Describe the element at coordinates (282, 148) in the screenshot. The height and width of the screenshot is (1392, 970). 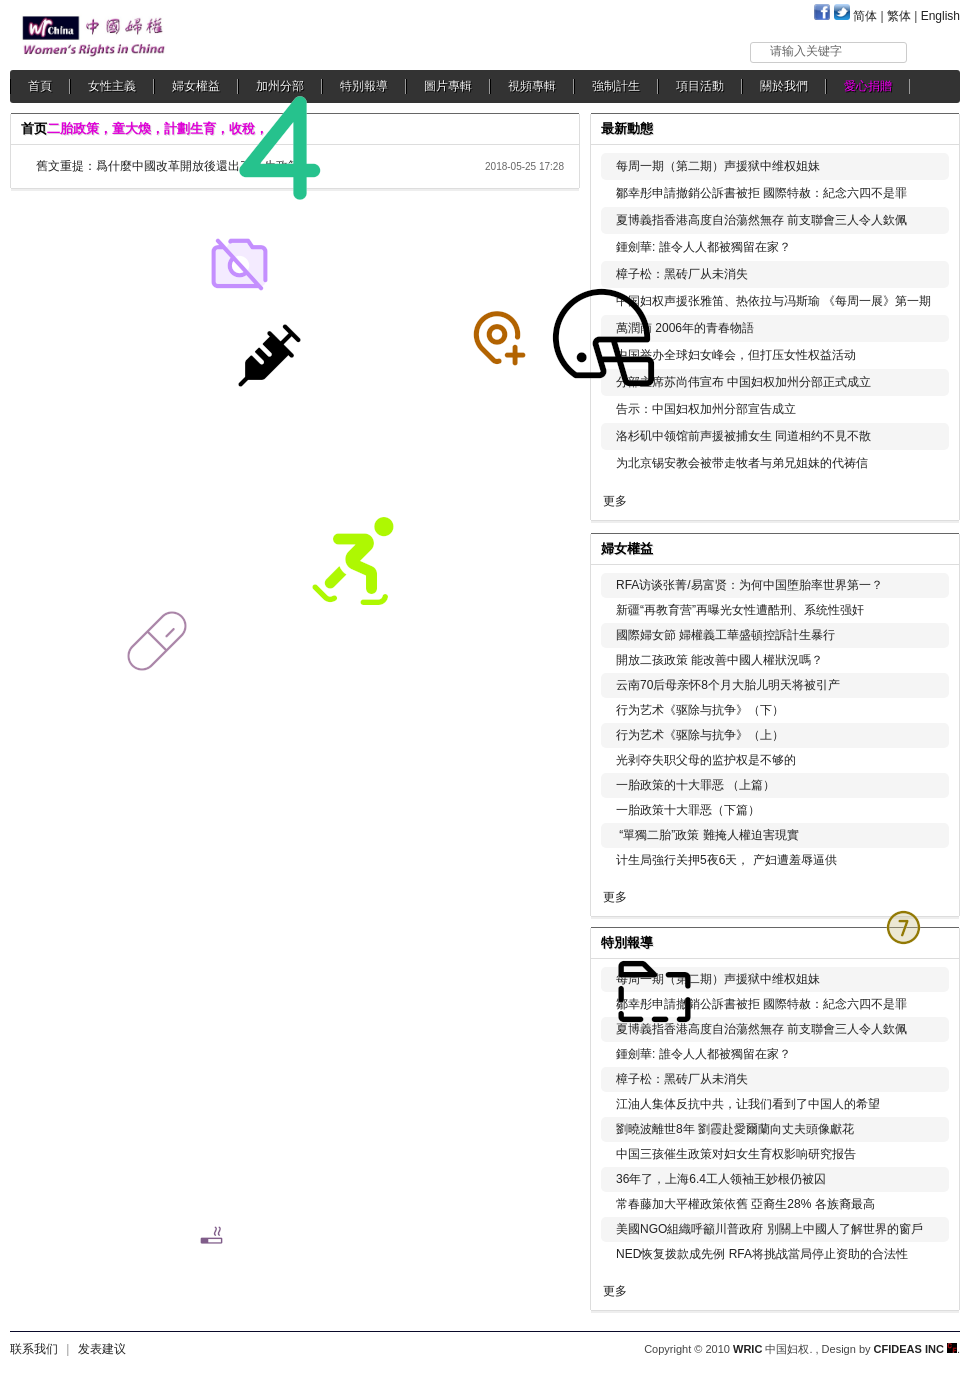
I see `indicates step four in a multi-step process` at that location.